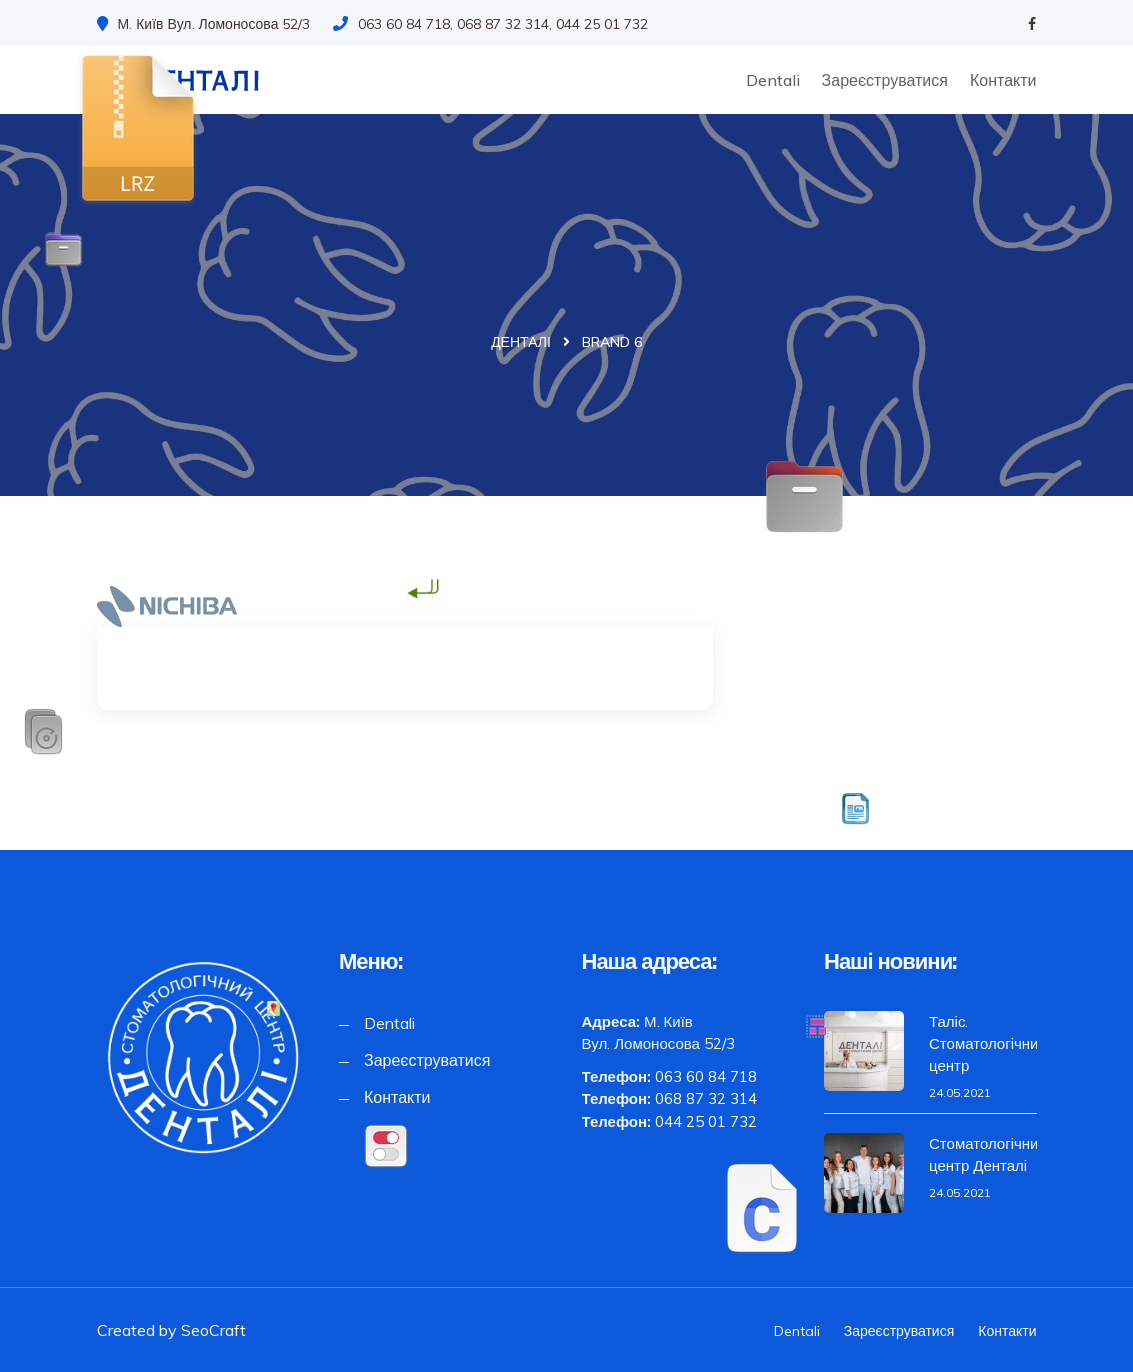 The width and height of the screenshot is (1133, 1372). I want to click on an lrzip compressed archive file, so click(138, 131).